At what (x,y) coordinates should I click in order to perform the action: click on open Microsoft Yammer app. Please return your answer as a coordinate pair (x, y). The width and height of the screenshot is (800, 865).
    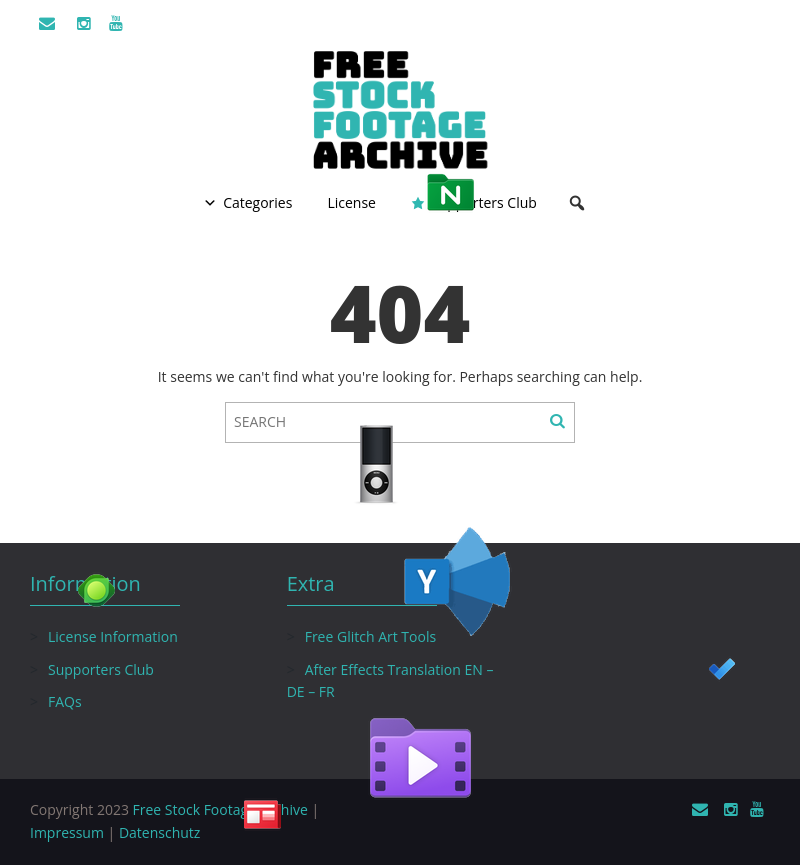
    Looking at the image, I should click on (457, 581).